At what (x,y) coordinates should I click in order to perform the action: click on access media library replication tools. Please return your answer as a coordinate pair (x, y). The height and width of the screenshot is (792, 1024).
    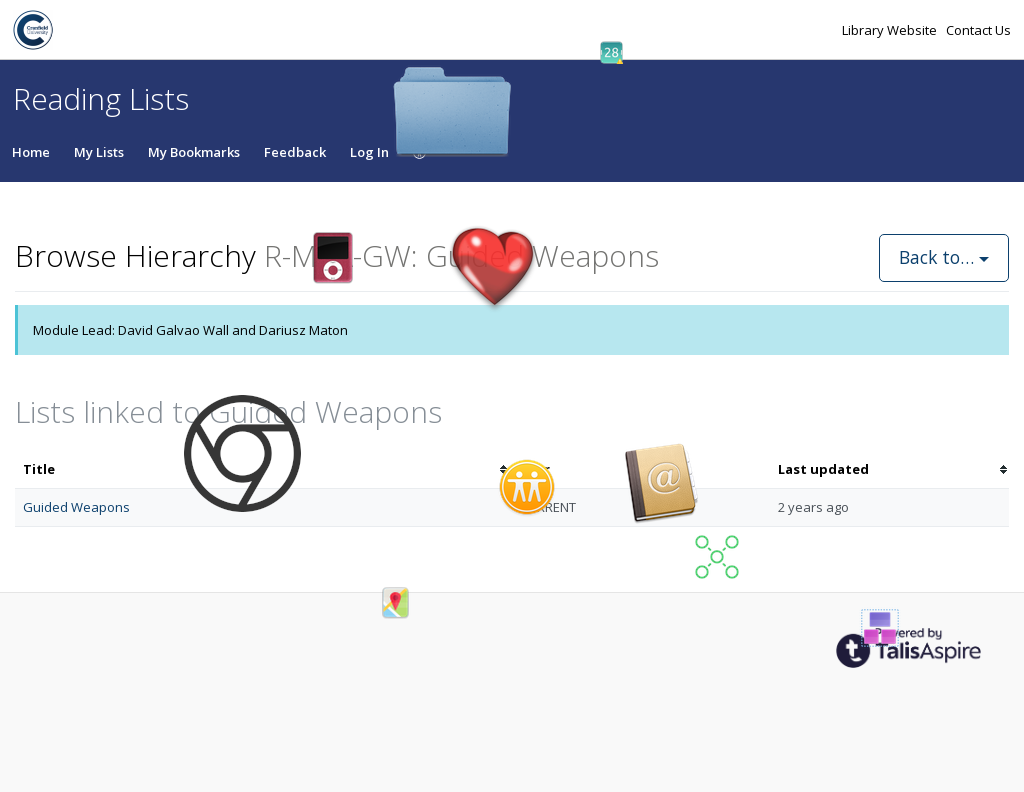
    Looking at the image, I should click on (717, 557).